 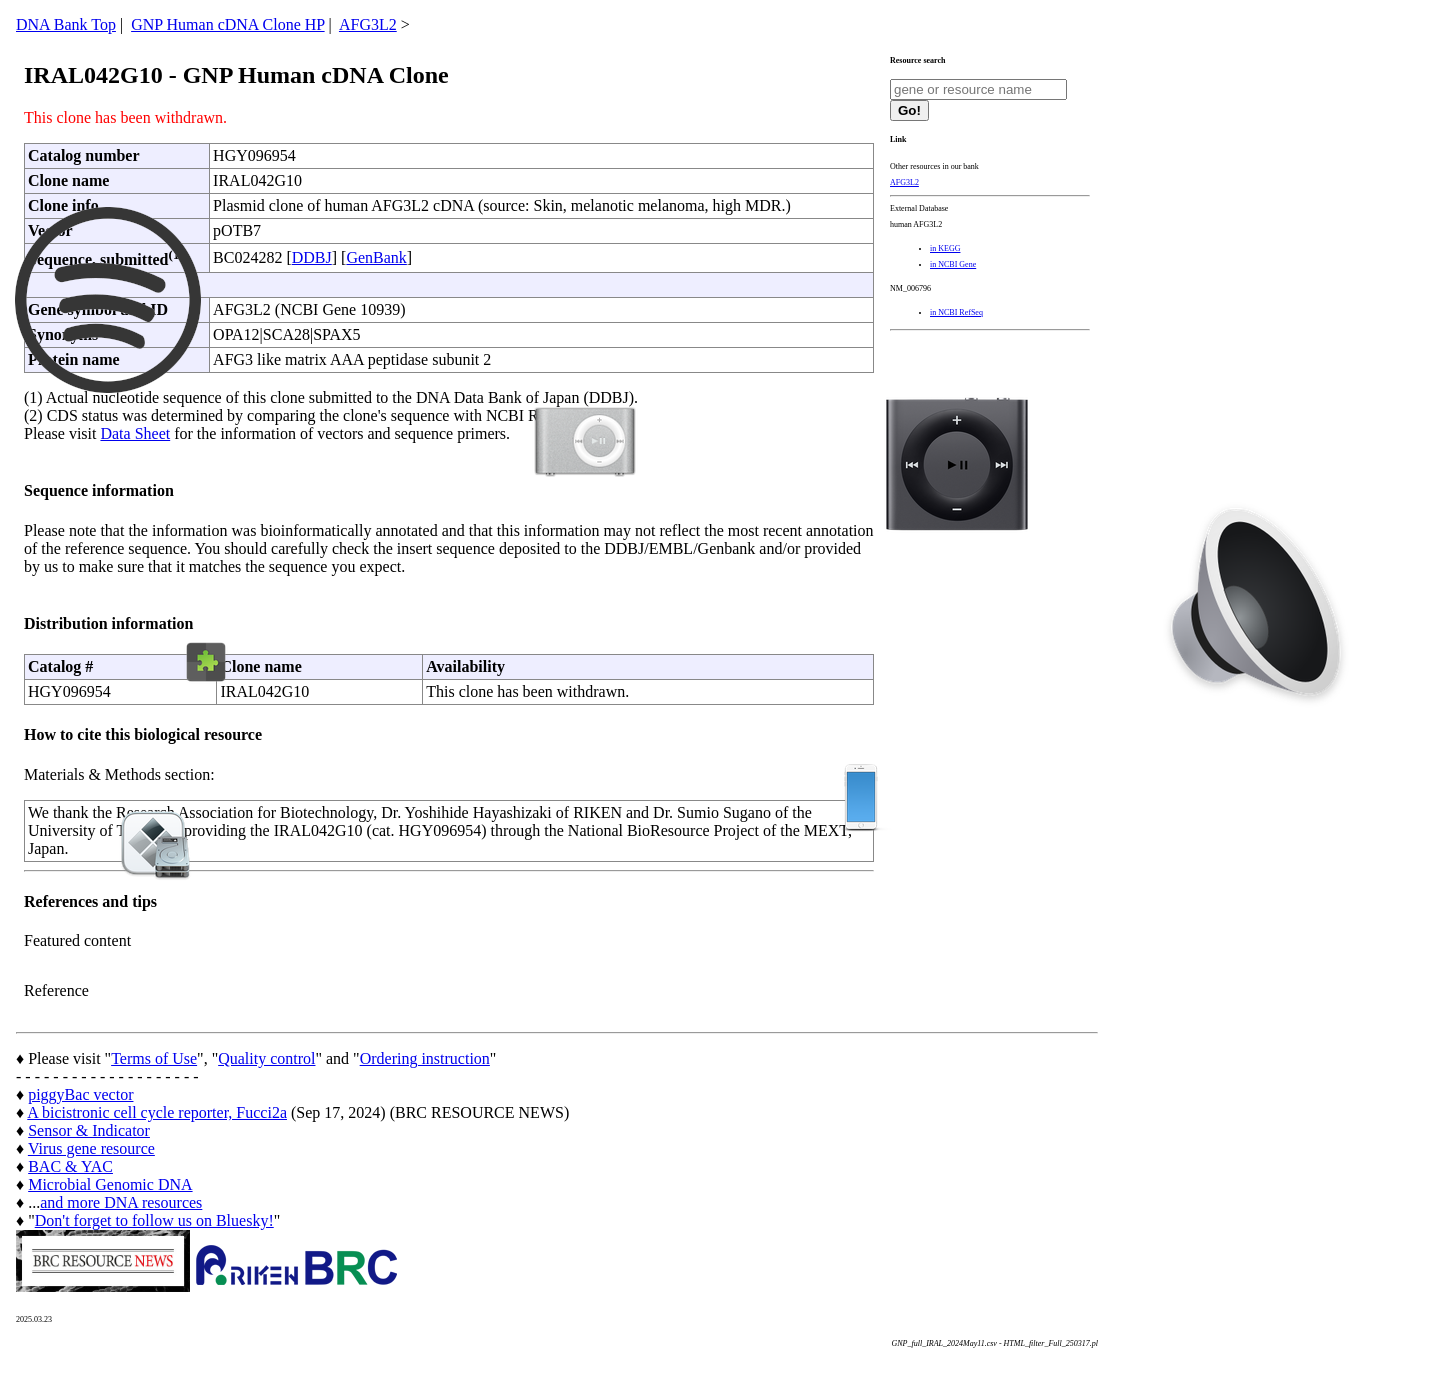 What do you see at coordinates (861, 798) in the screenshot?
I see `indicates a connected iPhone device` at bounding box center [861, 798].